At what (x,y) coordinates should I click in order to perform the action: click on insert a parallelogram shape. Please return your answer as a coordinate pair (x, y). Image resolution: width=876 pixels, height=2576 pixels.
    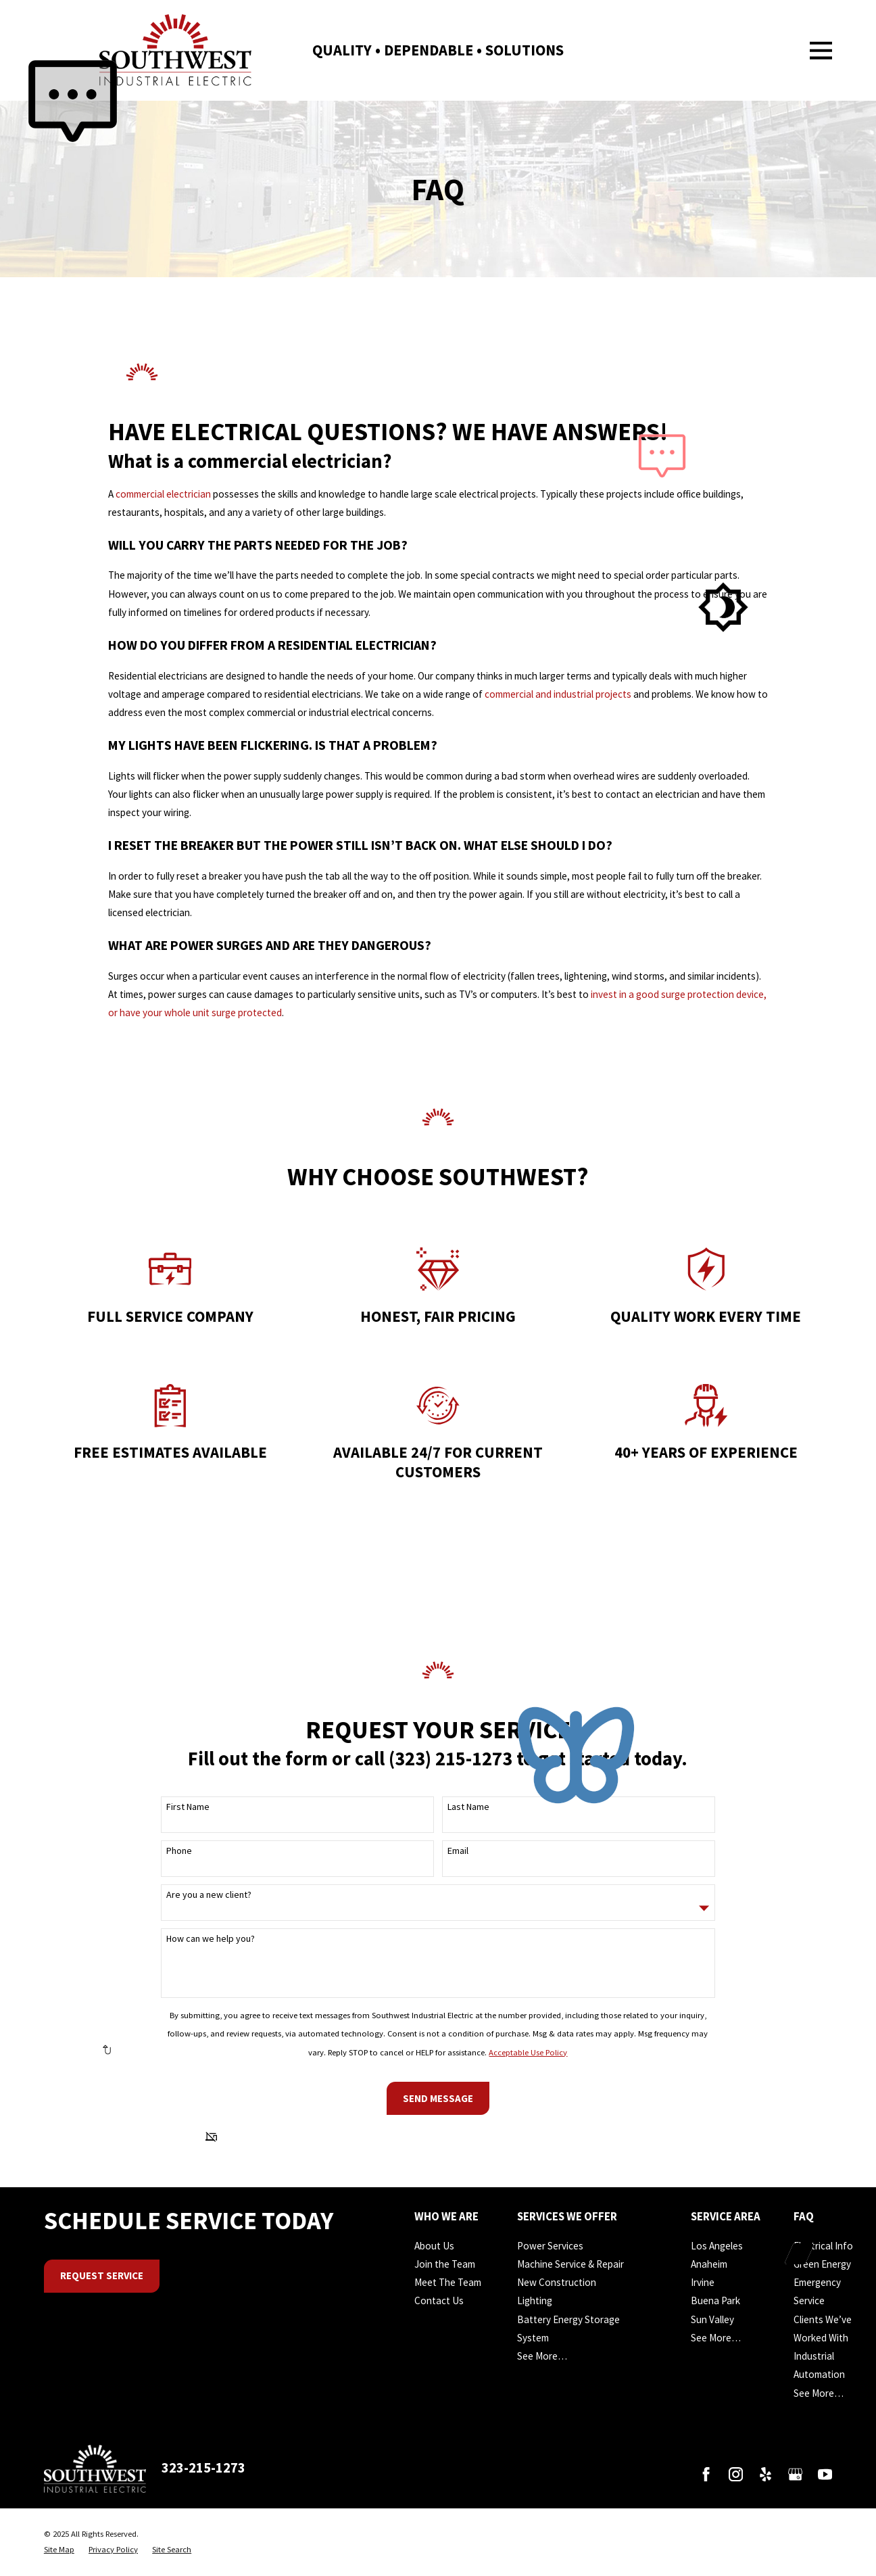
    Looking at the image, I should click on (799, 2253).